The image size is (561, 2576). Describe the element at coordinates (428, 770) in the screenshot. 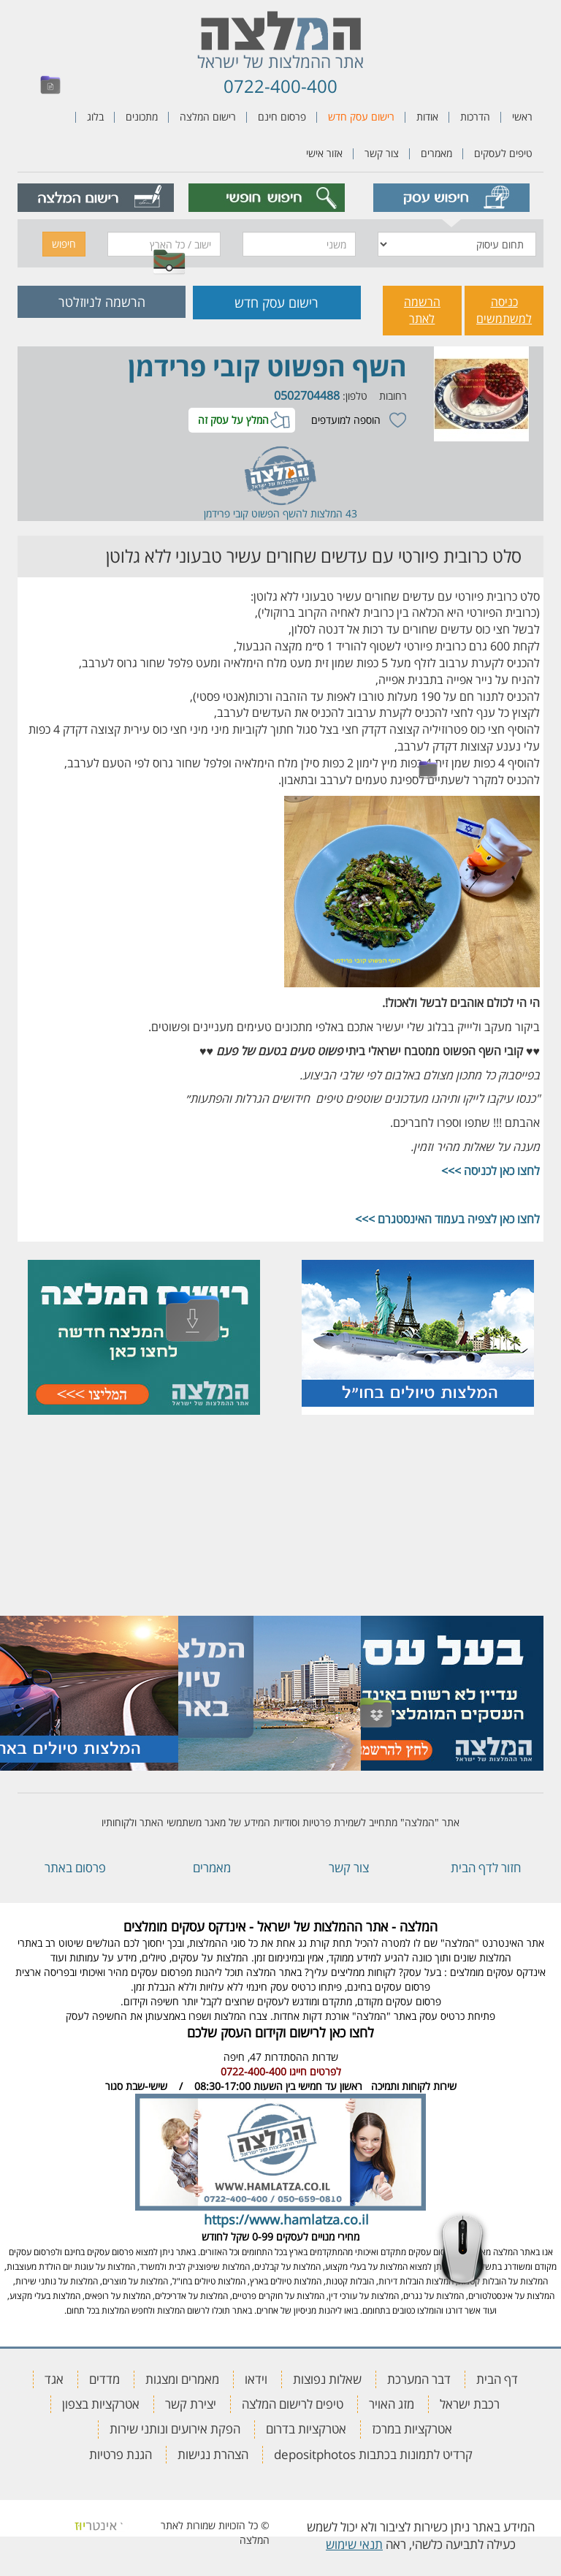

I see `access files stored on a remote server or network location` at that location.